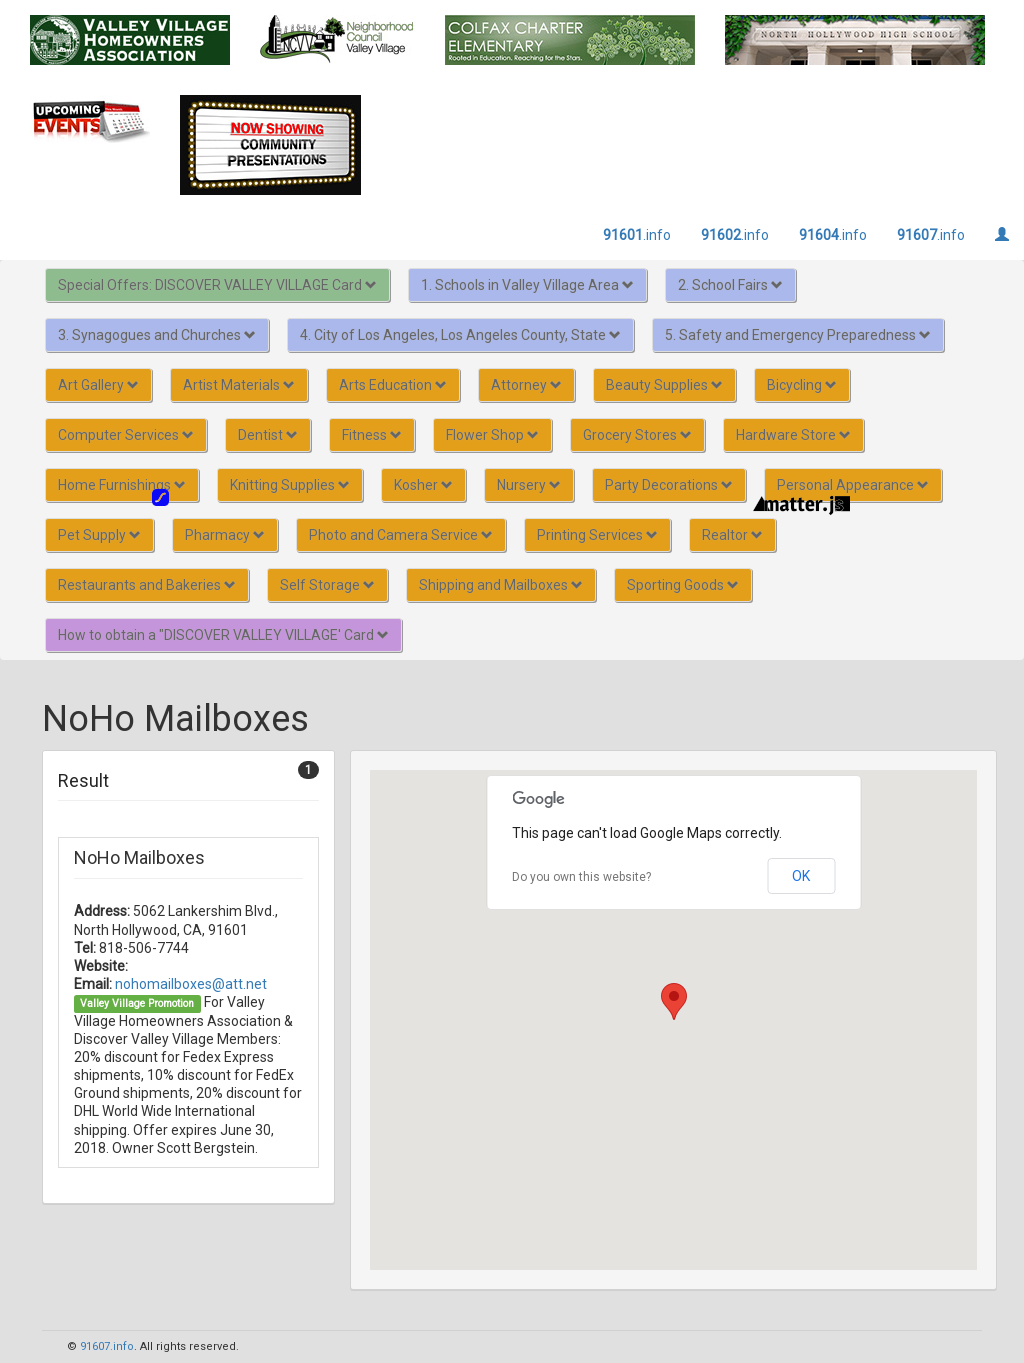 The height and width of the screenshot is (1363, 1024). What do you see at coordinates (160, 497) in the screenshot?
I see `open lottiefiles app` at bounding box center [160, 497].